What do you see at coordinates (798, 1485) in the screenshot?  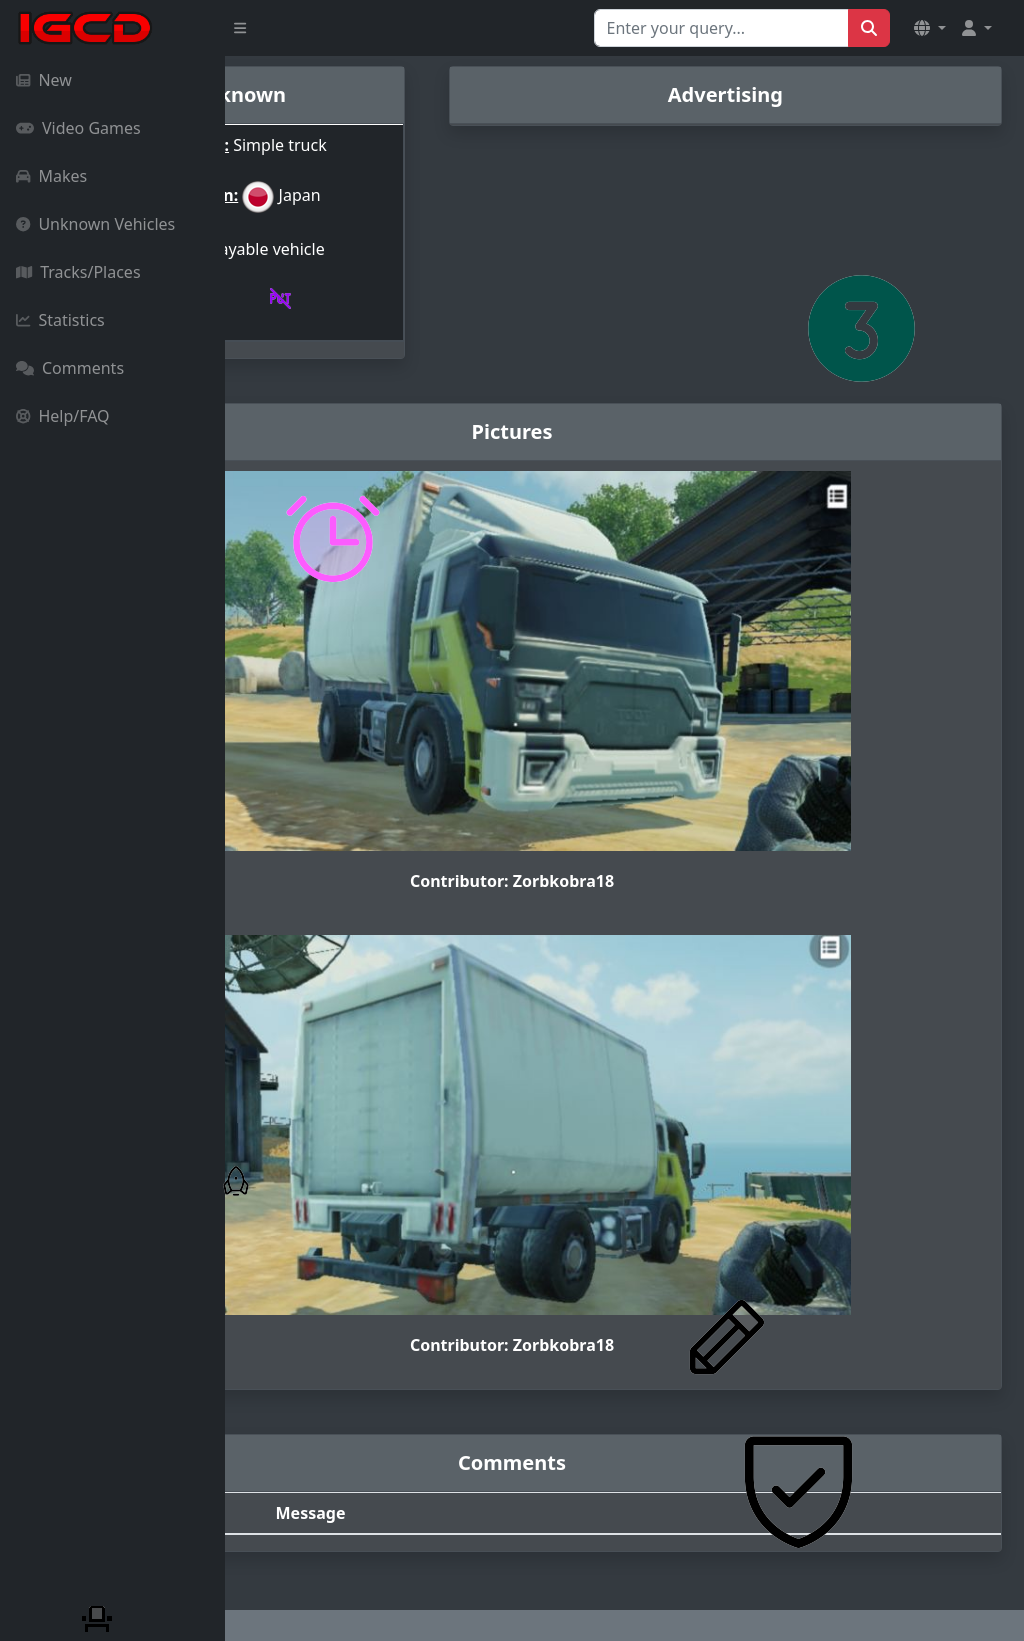 I see `indicates verified or secure status` at bounding box center [798, 1485].